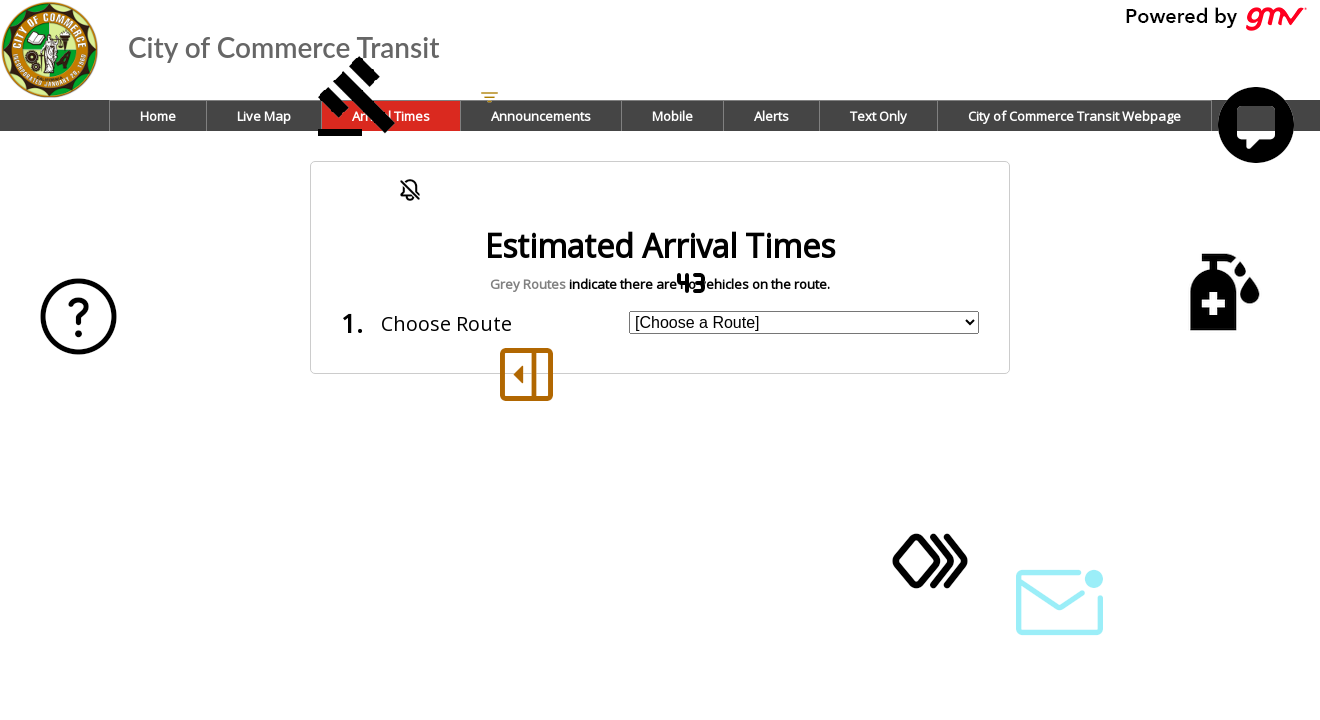  Describe the element at coordinates (1221, 292) in the screenshot. I see `access hand sanitizer station location` at that location.